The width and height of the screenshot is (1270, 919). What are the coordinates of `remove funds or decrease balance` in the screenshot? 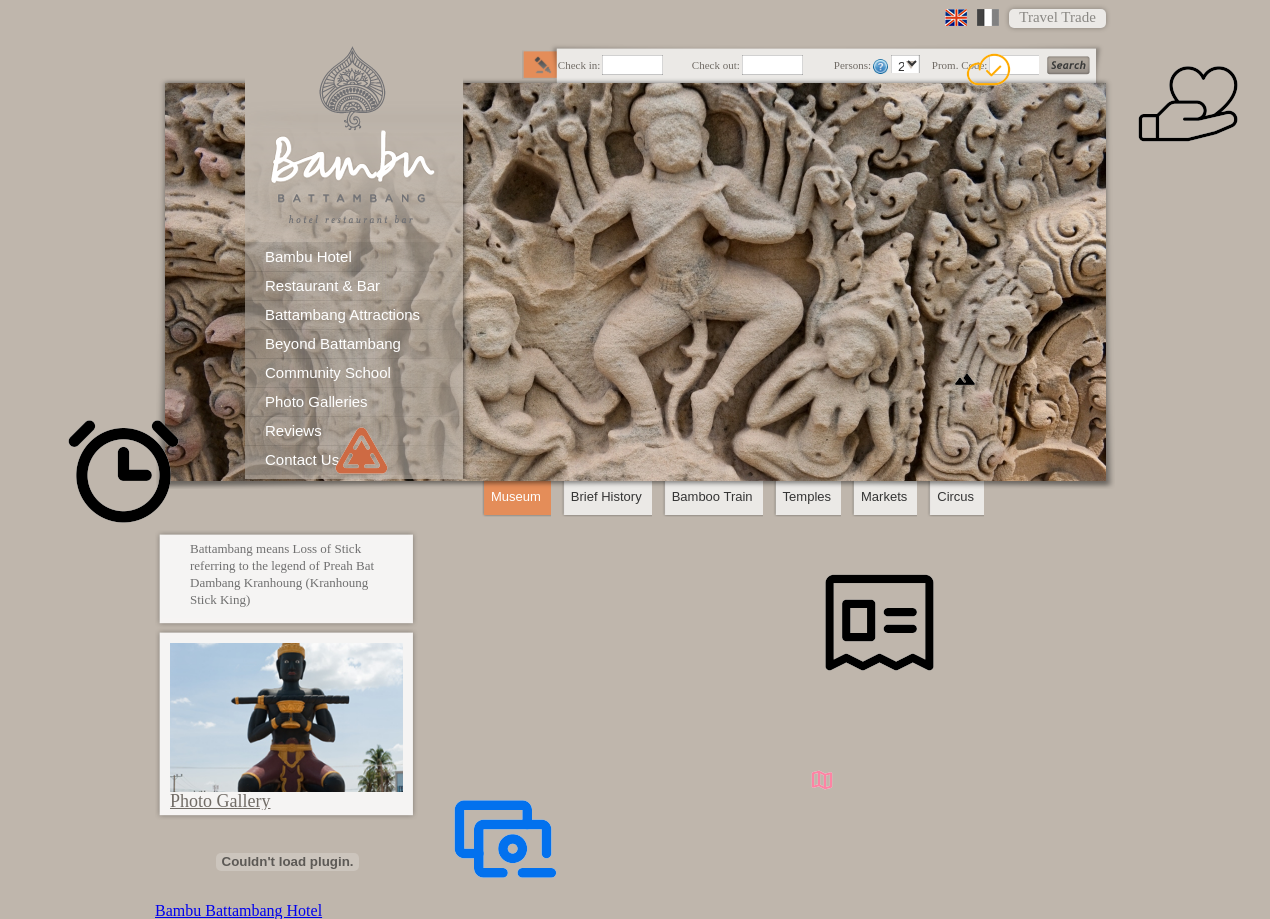 It's located at (503, 839).